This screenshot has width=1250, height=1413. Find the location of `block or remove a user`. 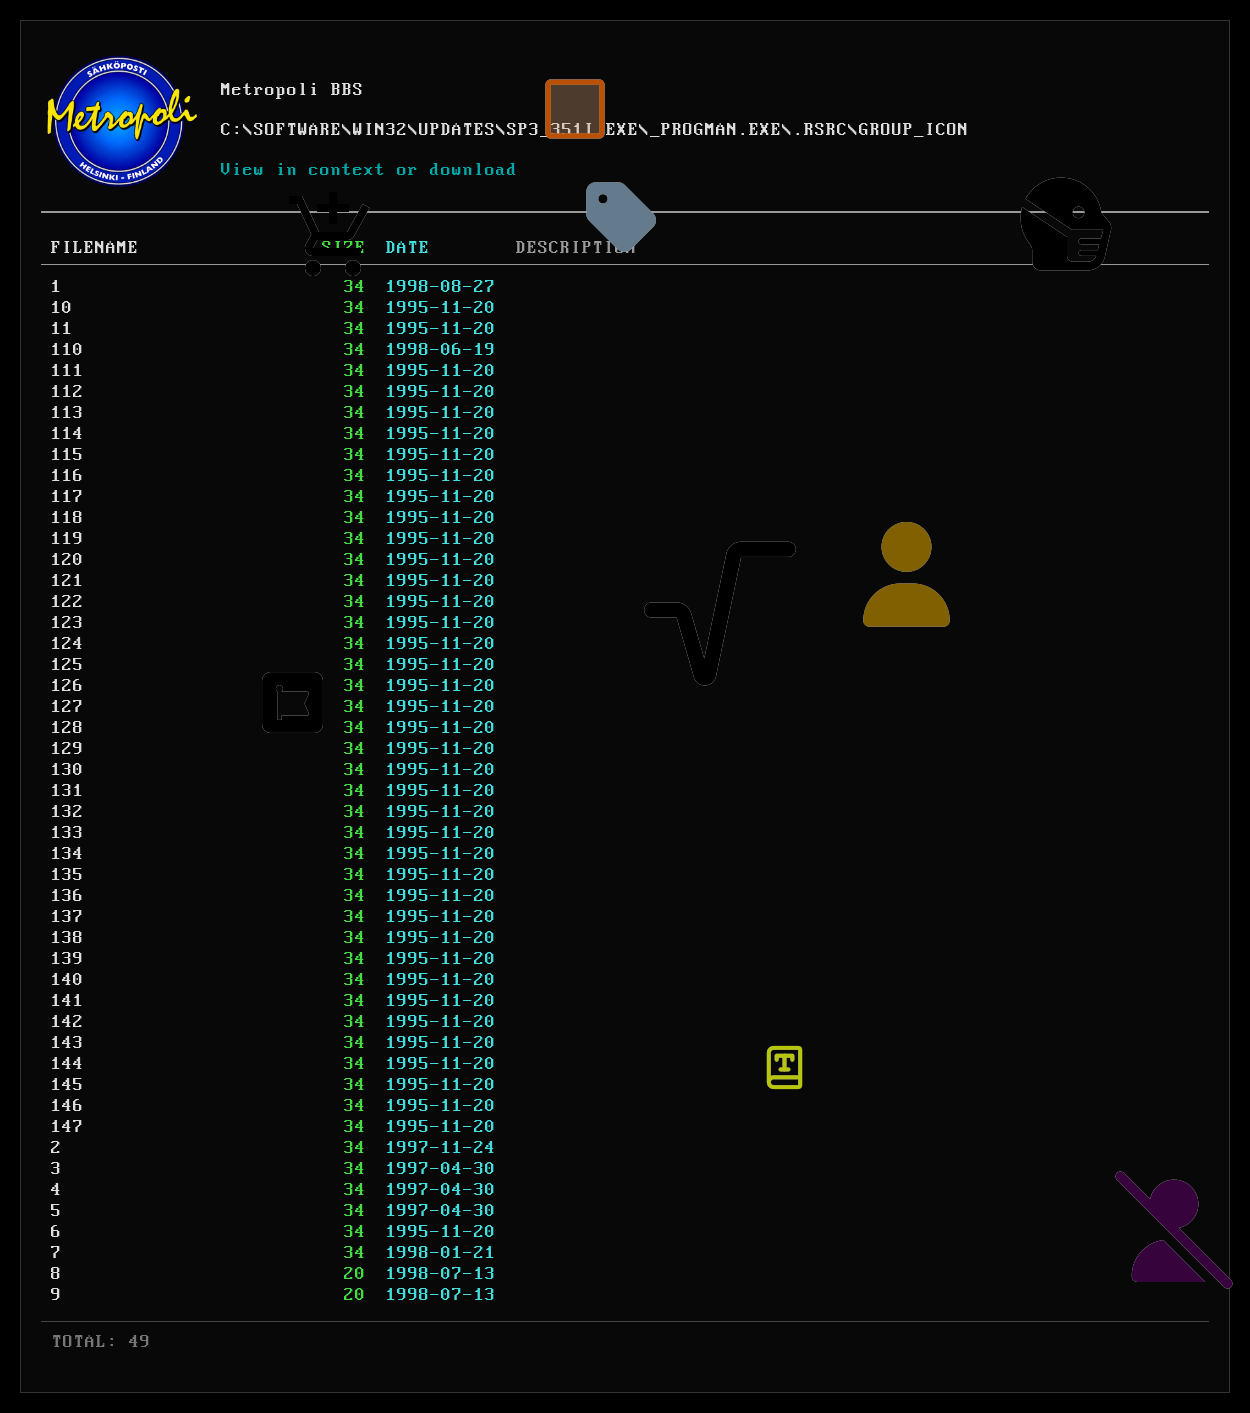

block or remove a user is located at coordinates (1174, 1230).